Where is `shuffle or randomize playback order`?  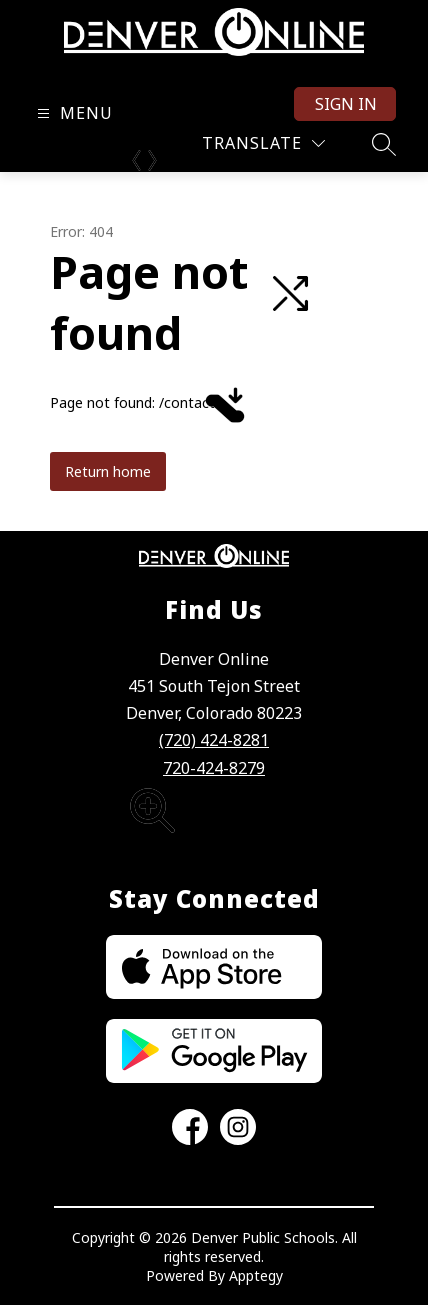
shuffle or randomize playback order is located at coordinates (290, 293).